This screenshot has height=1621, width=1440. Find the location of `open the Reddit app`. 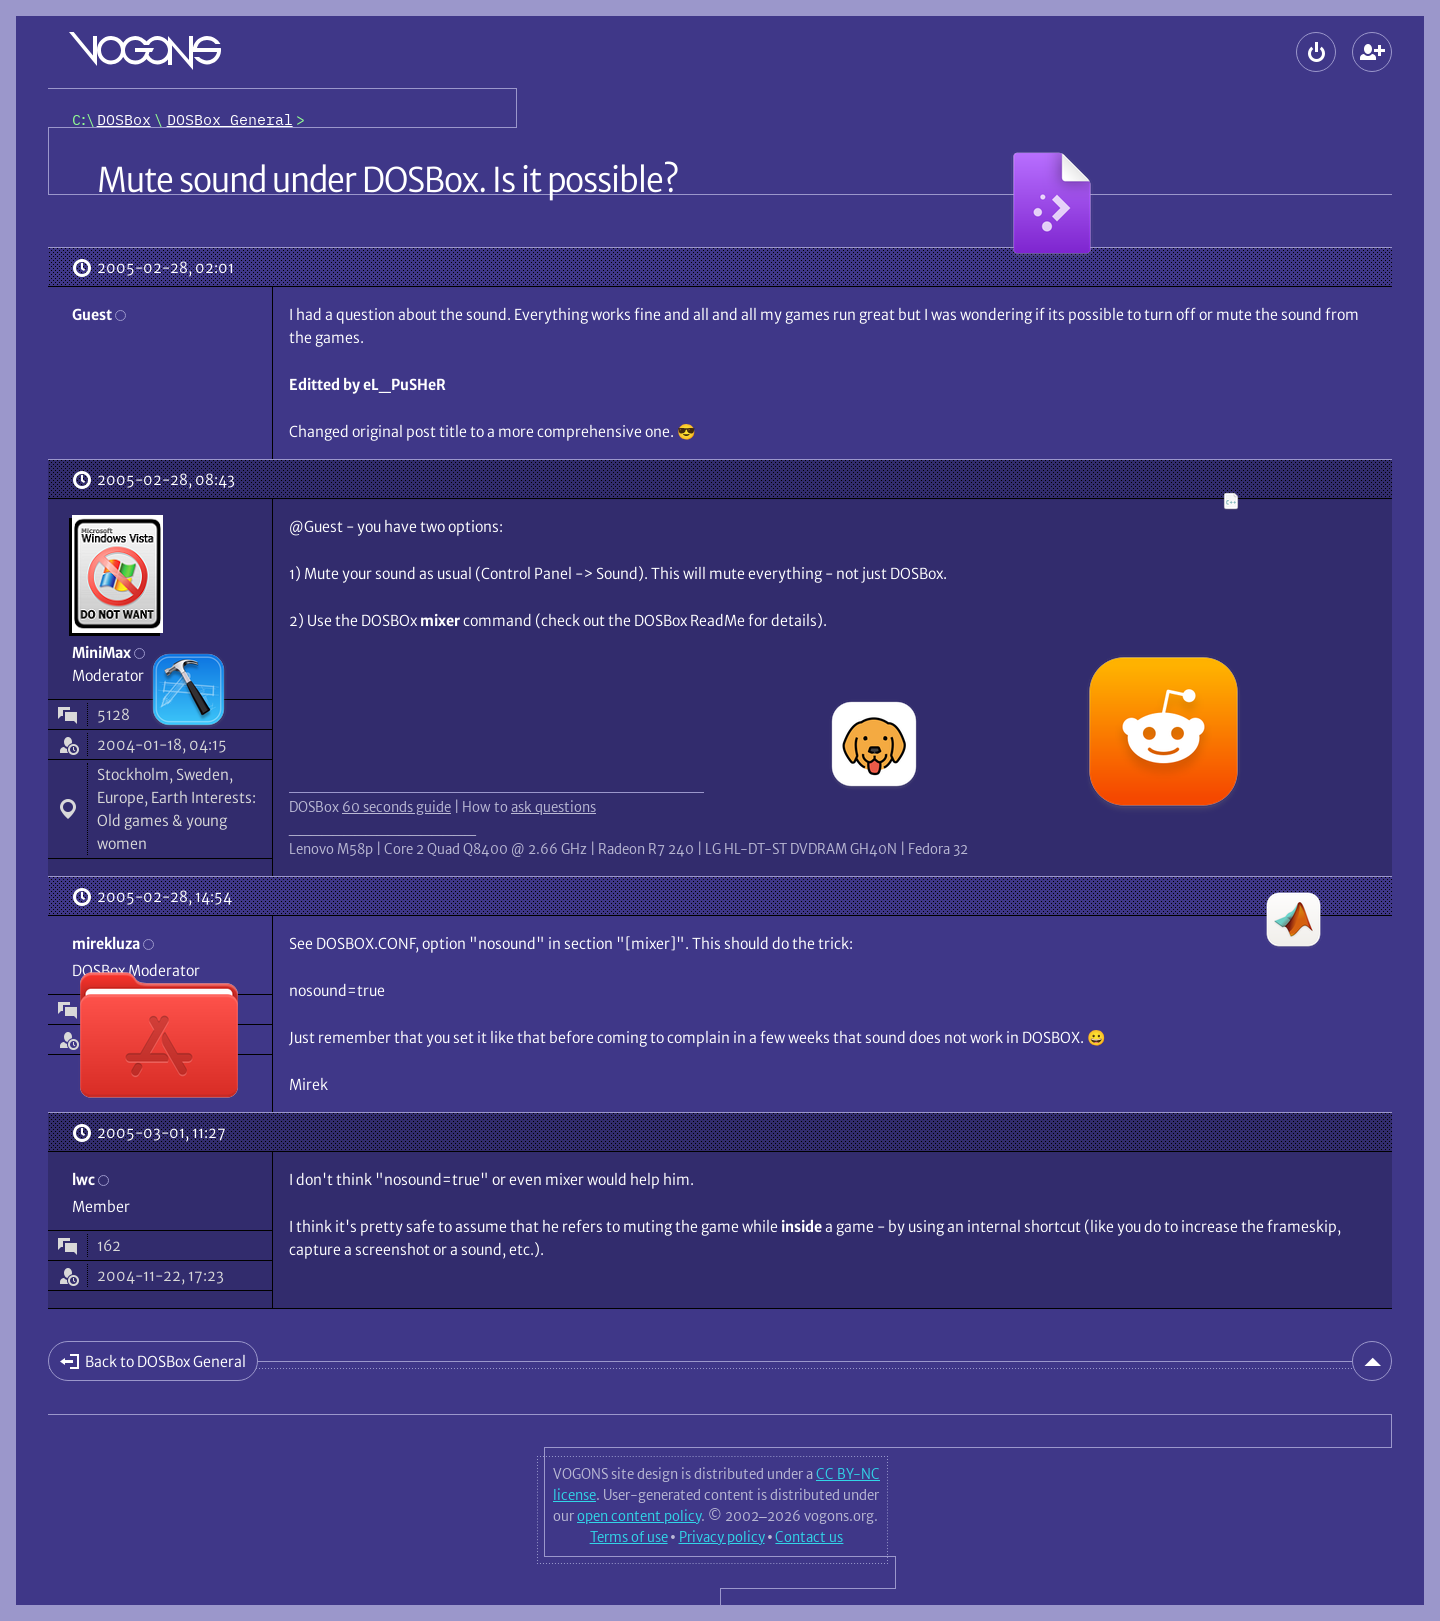

open the Reddit app is located at coordinates (1163, 731).